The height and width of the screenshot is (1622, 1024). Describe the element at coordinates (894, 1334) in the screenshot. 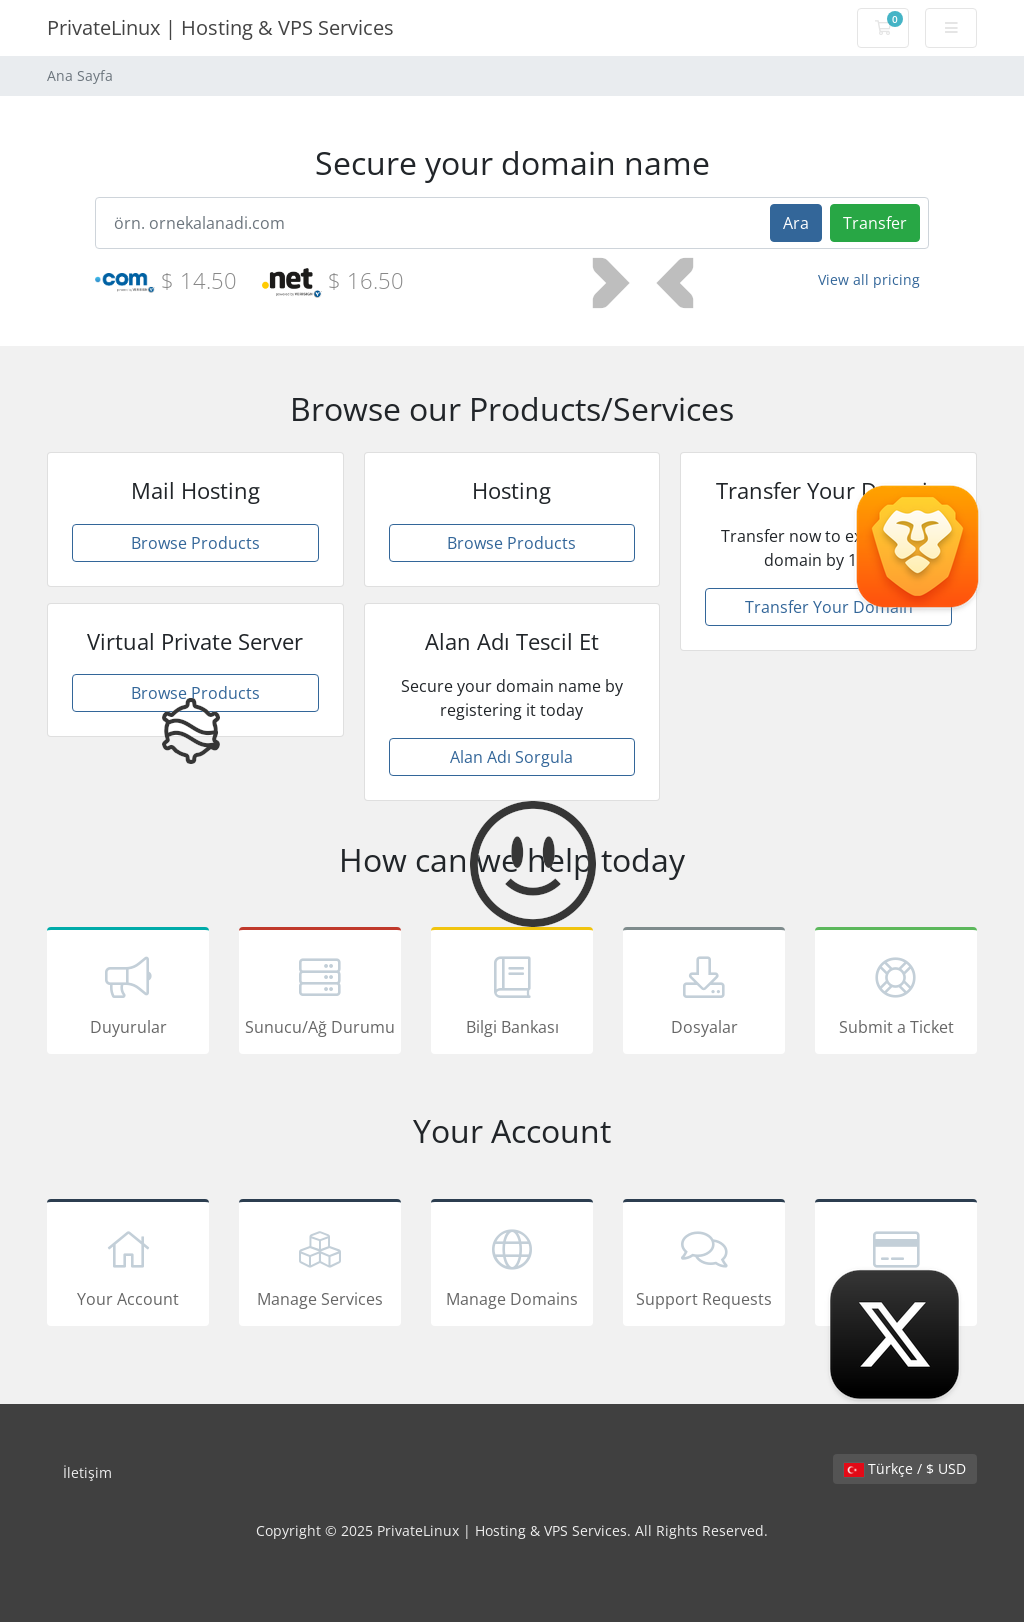

I see `open the X (formerly Twitter) app` at that location.